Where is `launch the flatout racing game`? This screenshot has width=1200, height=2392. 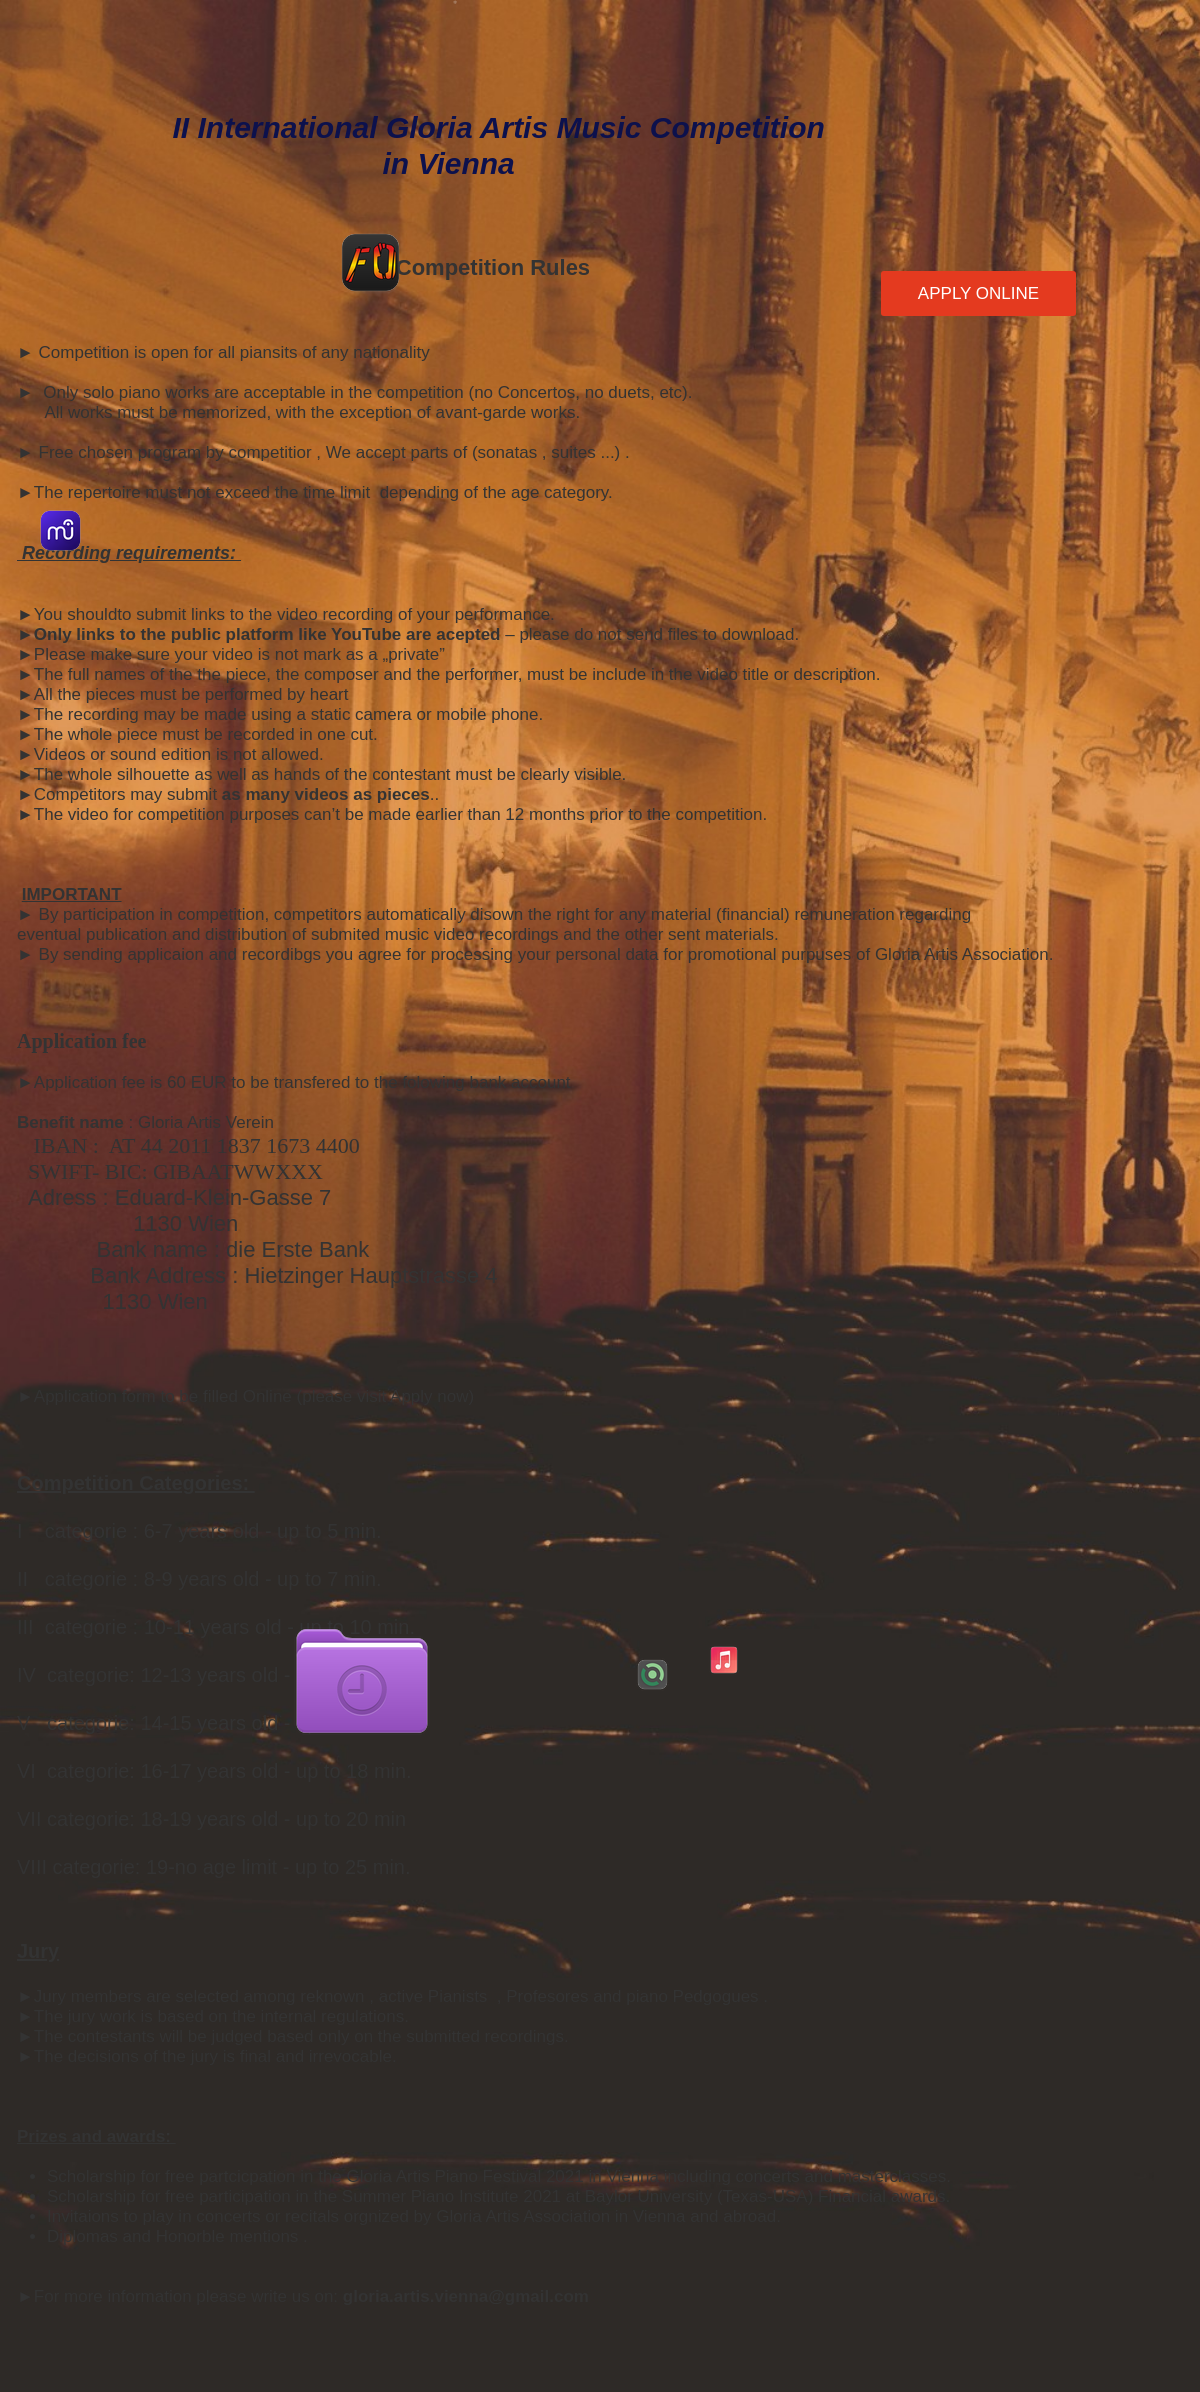
launch the flatout racing game is located at coordinates (370, 262).